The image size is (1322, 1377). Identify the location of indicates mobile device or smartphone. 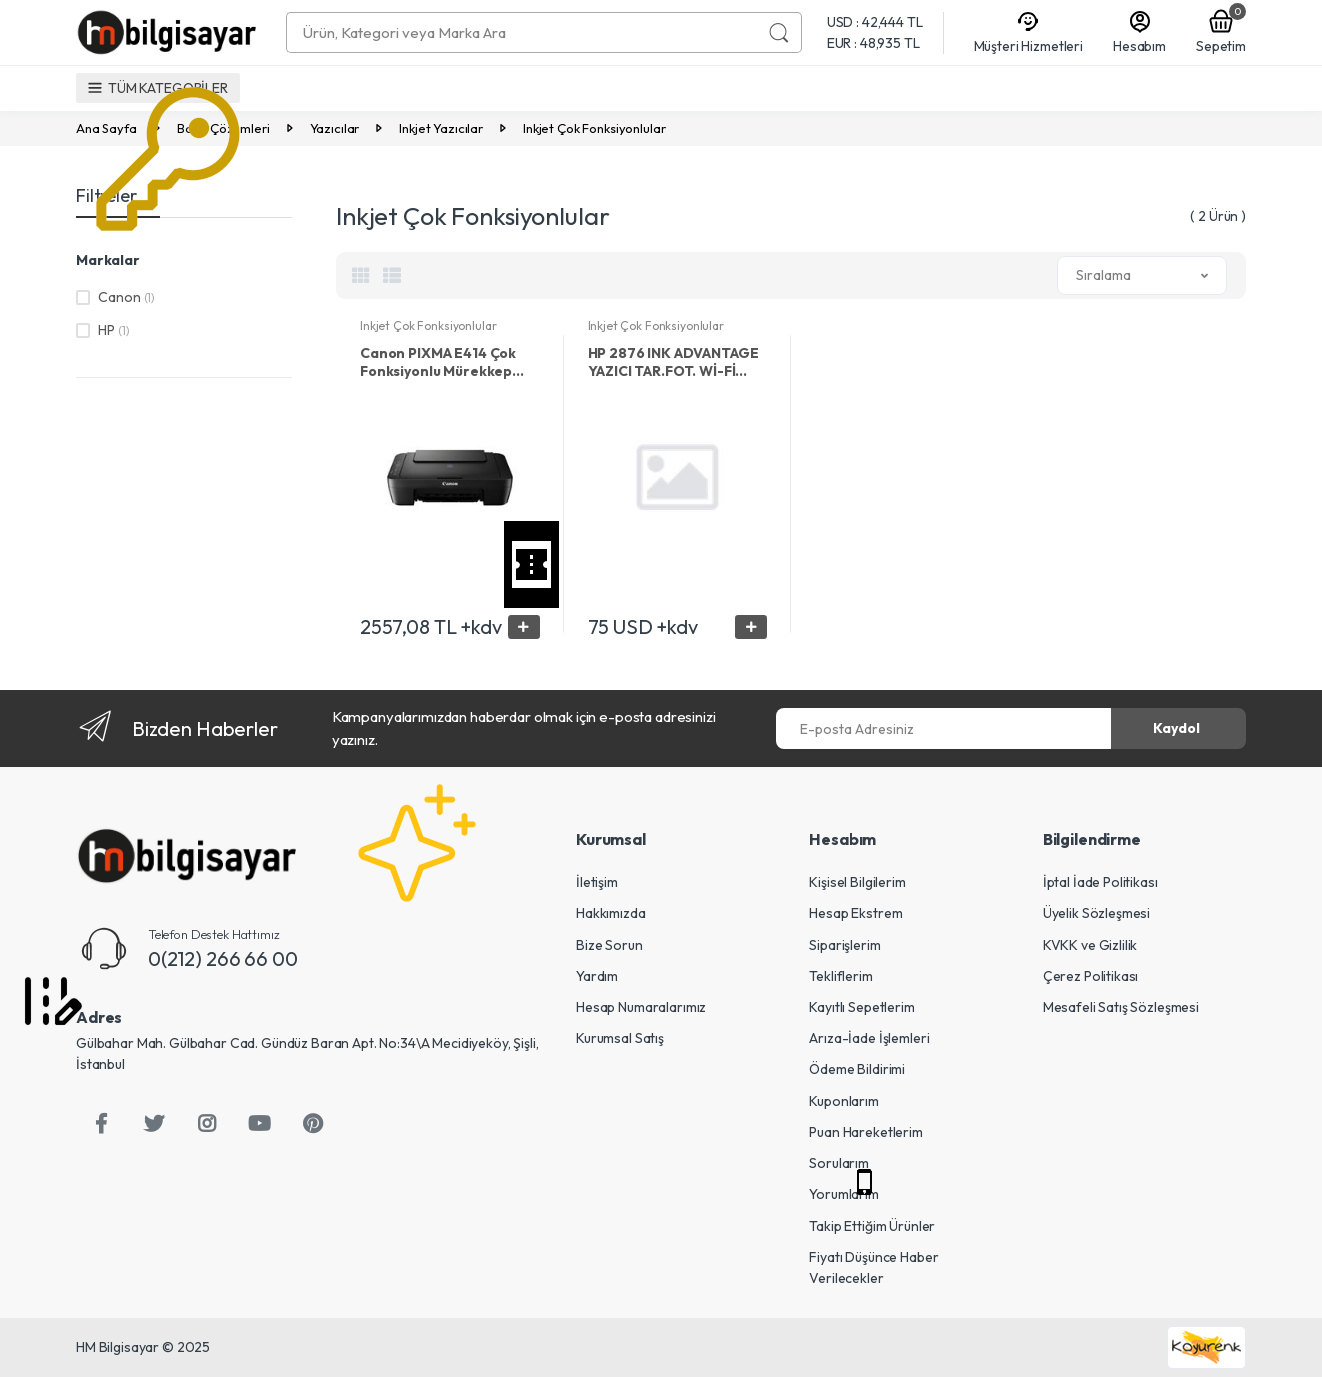
(865, 1182).